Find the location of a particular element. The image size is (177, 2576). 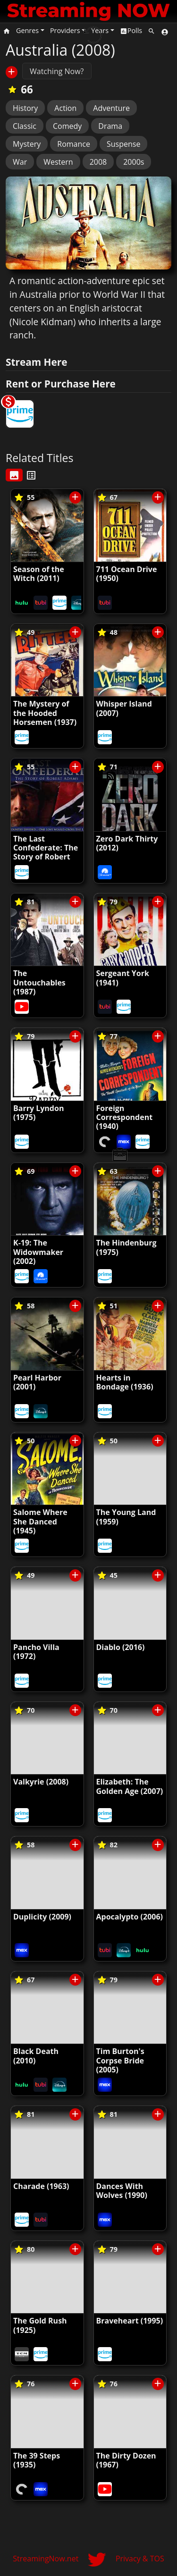

subscribe to RSS feed is located at coordinates (111, 776).